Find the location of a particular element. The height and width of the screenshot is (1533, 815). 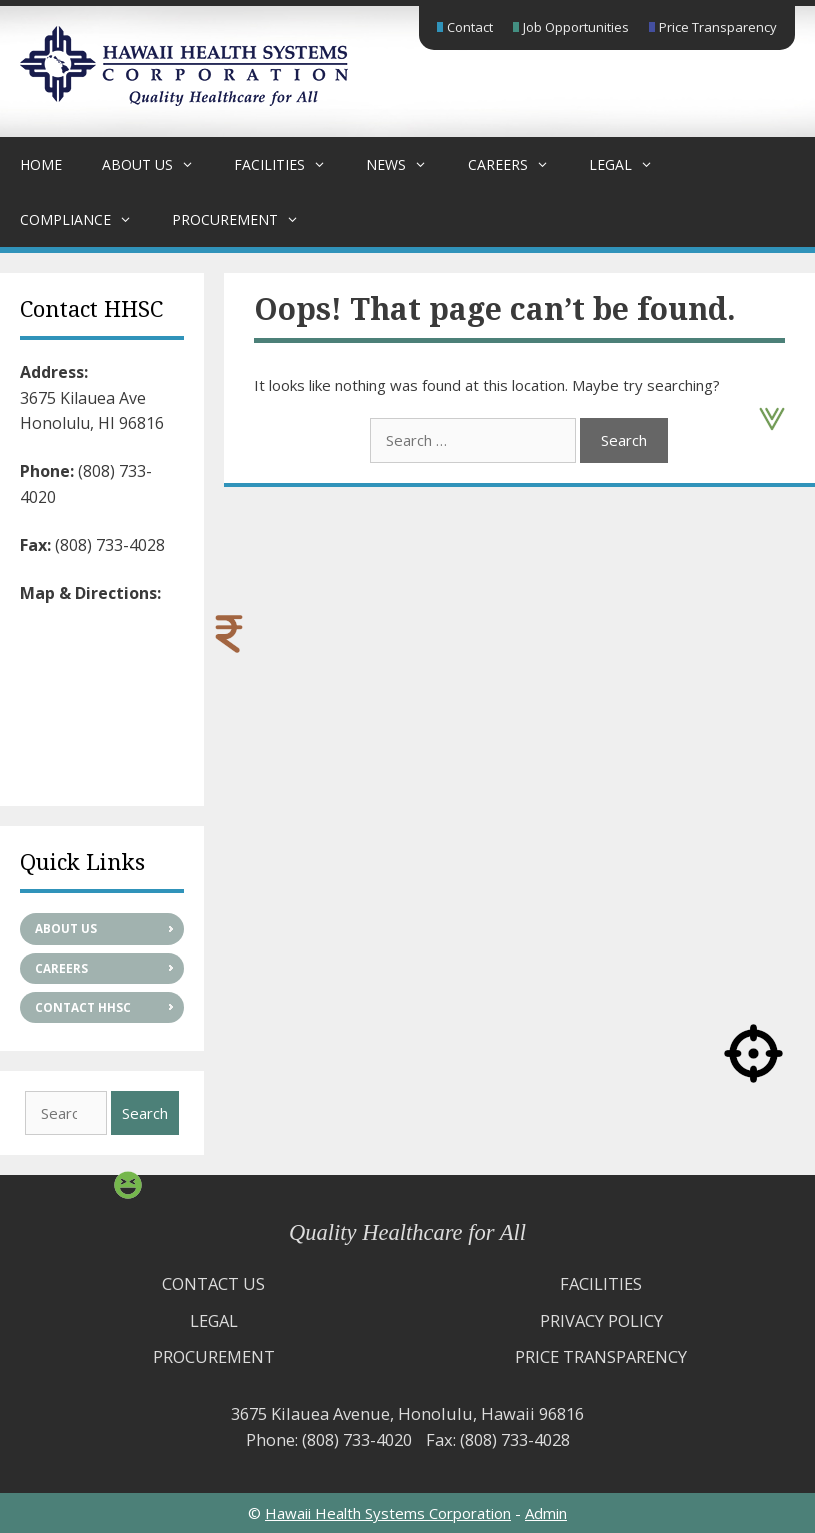

Vue.js framework logo is located at coordinates (772, 419).